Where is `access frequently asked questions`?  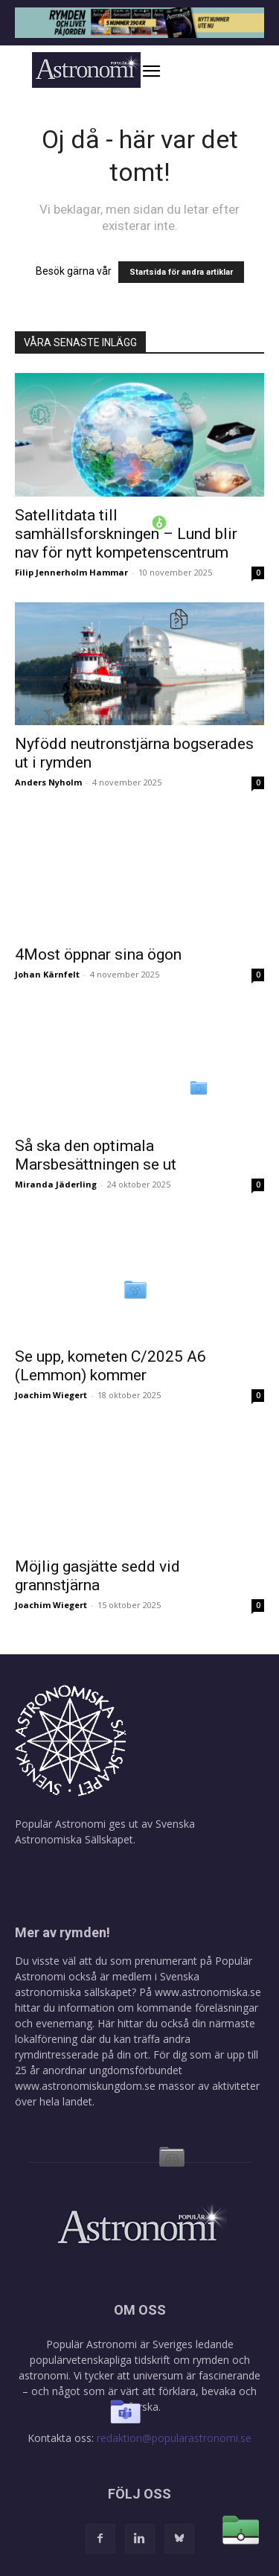
access frequently asked questions is located at coordinates (179, 619).